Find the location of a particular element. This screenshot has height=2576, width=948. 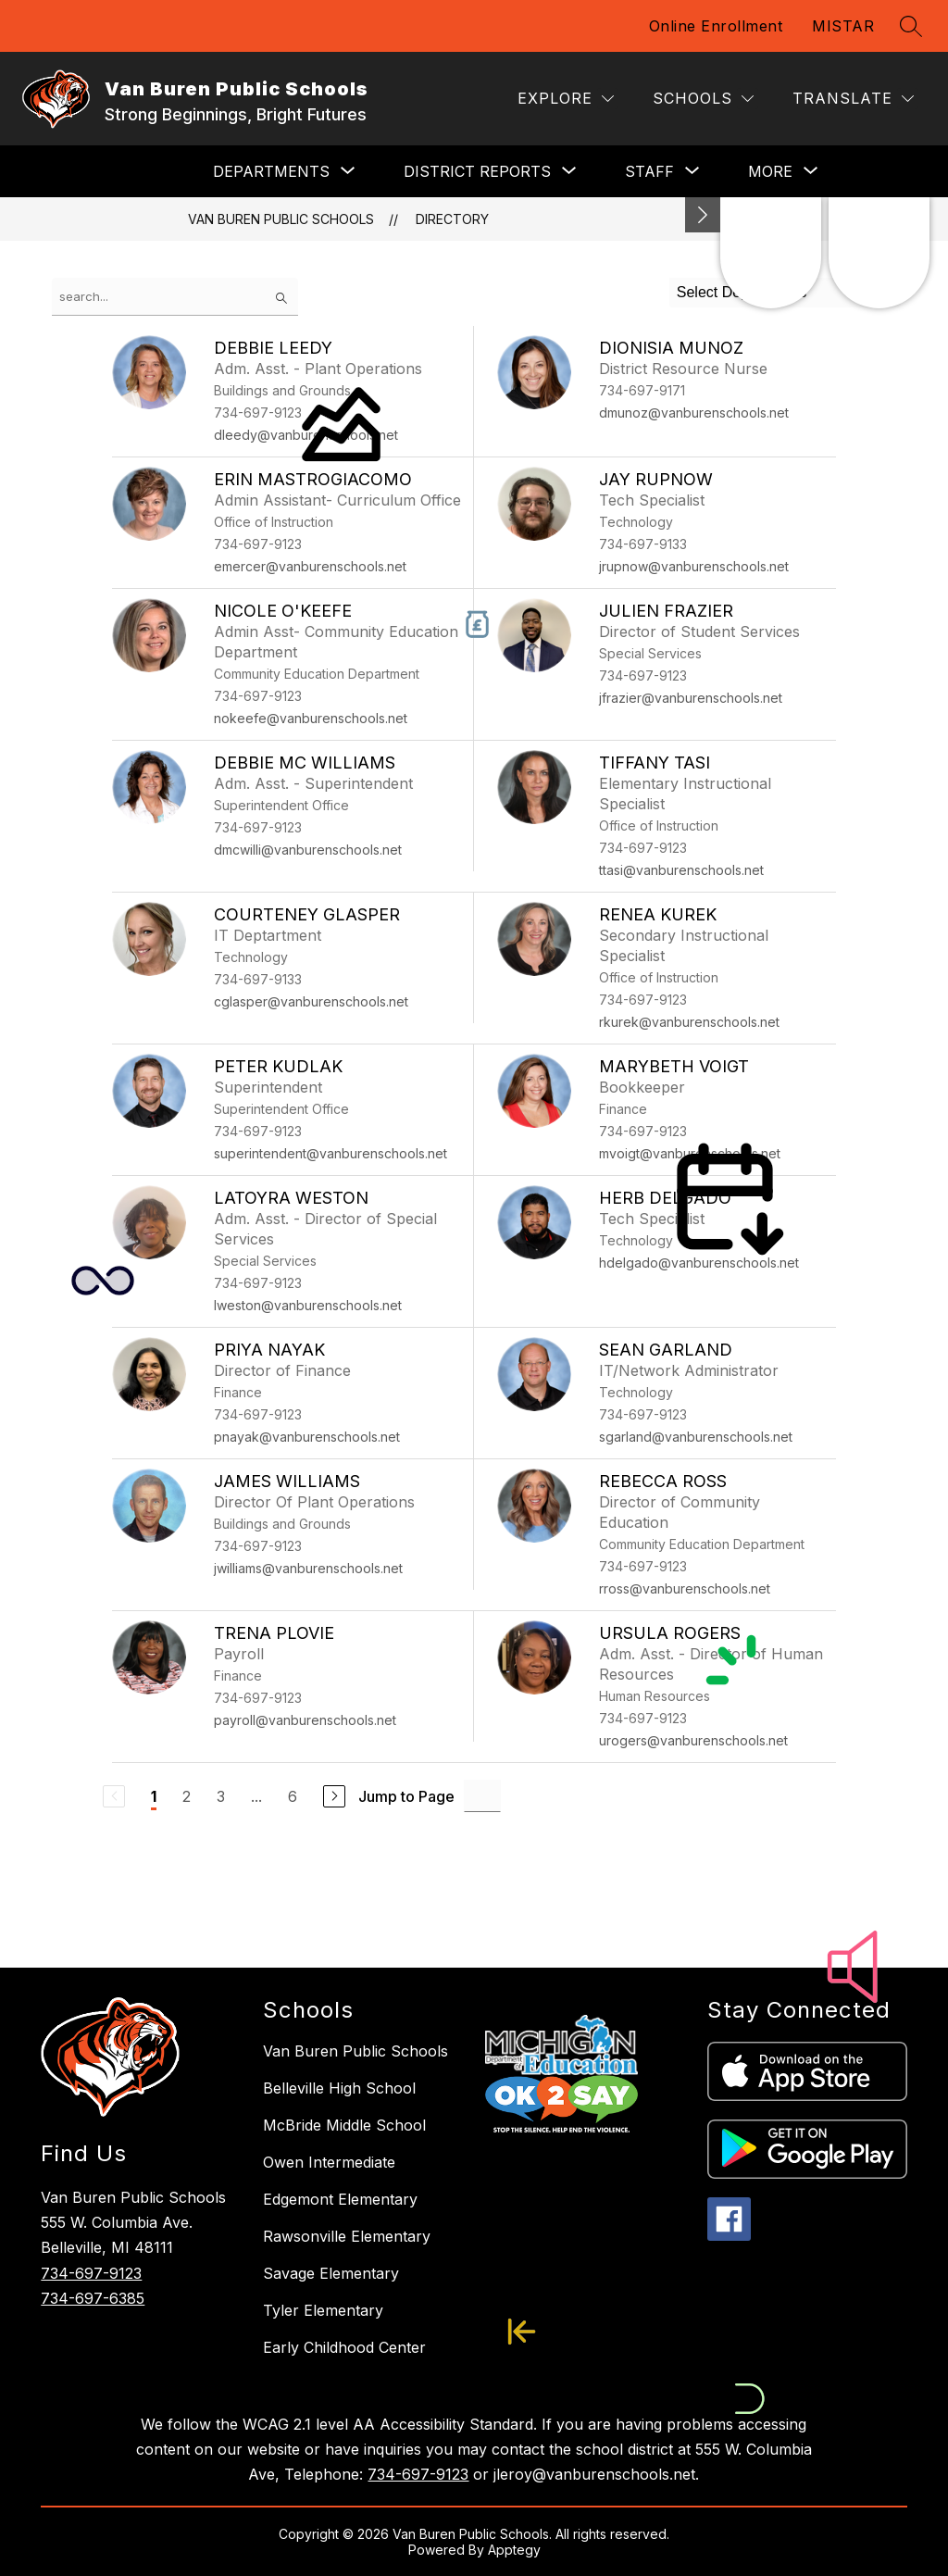

mute audio or sound disabled is located at coordinates (867, 1967).